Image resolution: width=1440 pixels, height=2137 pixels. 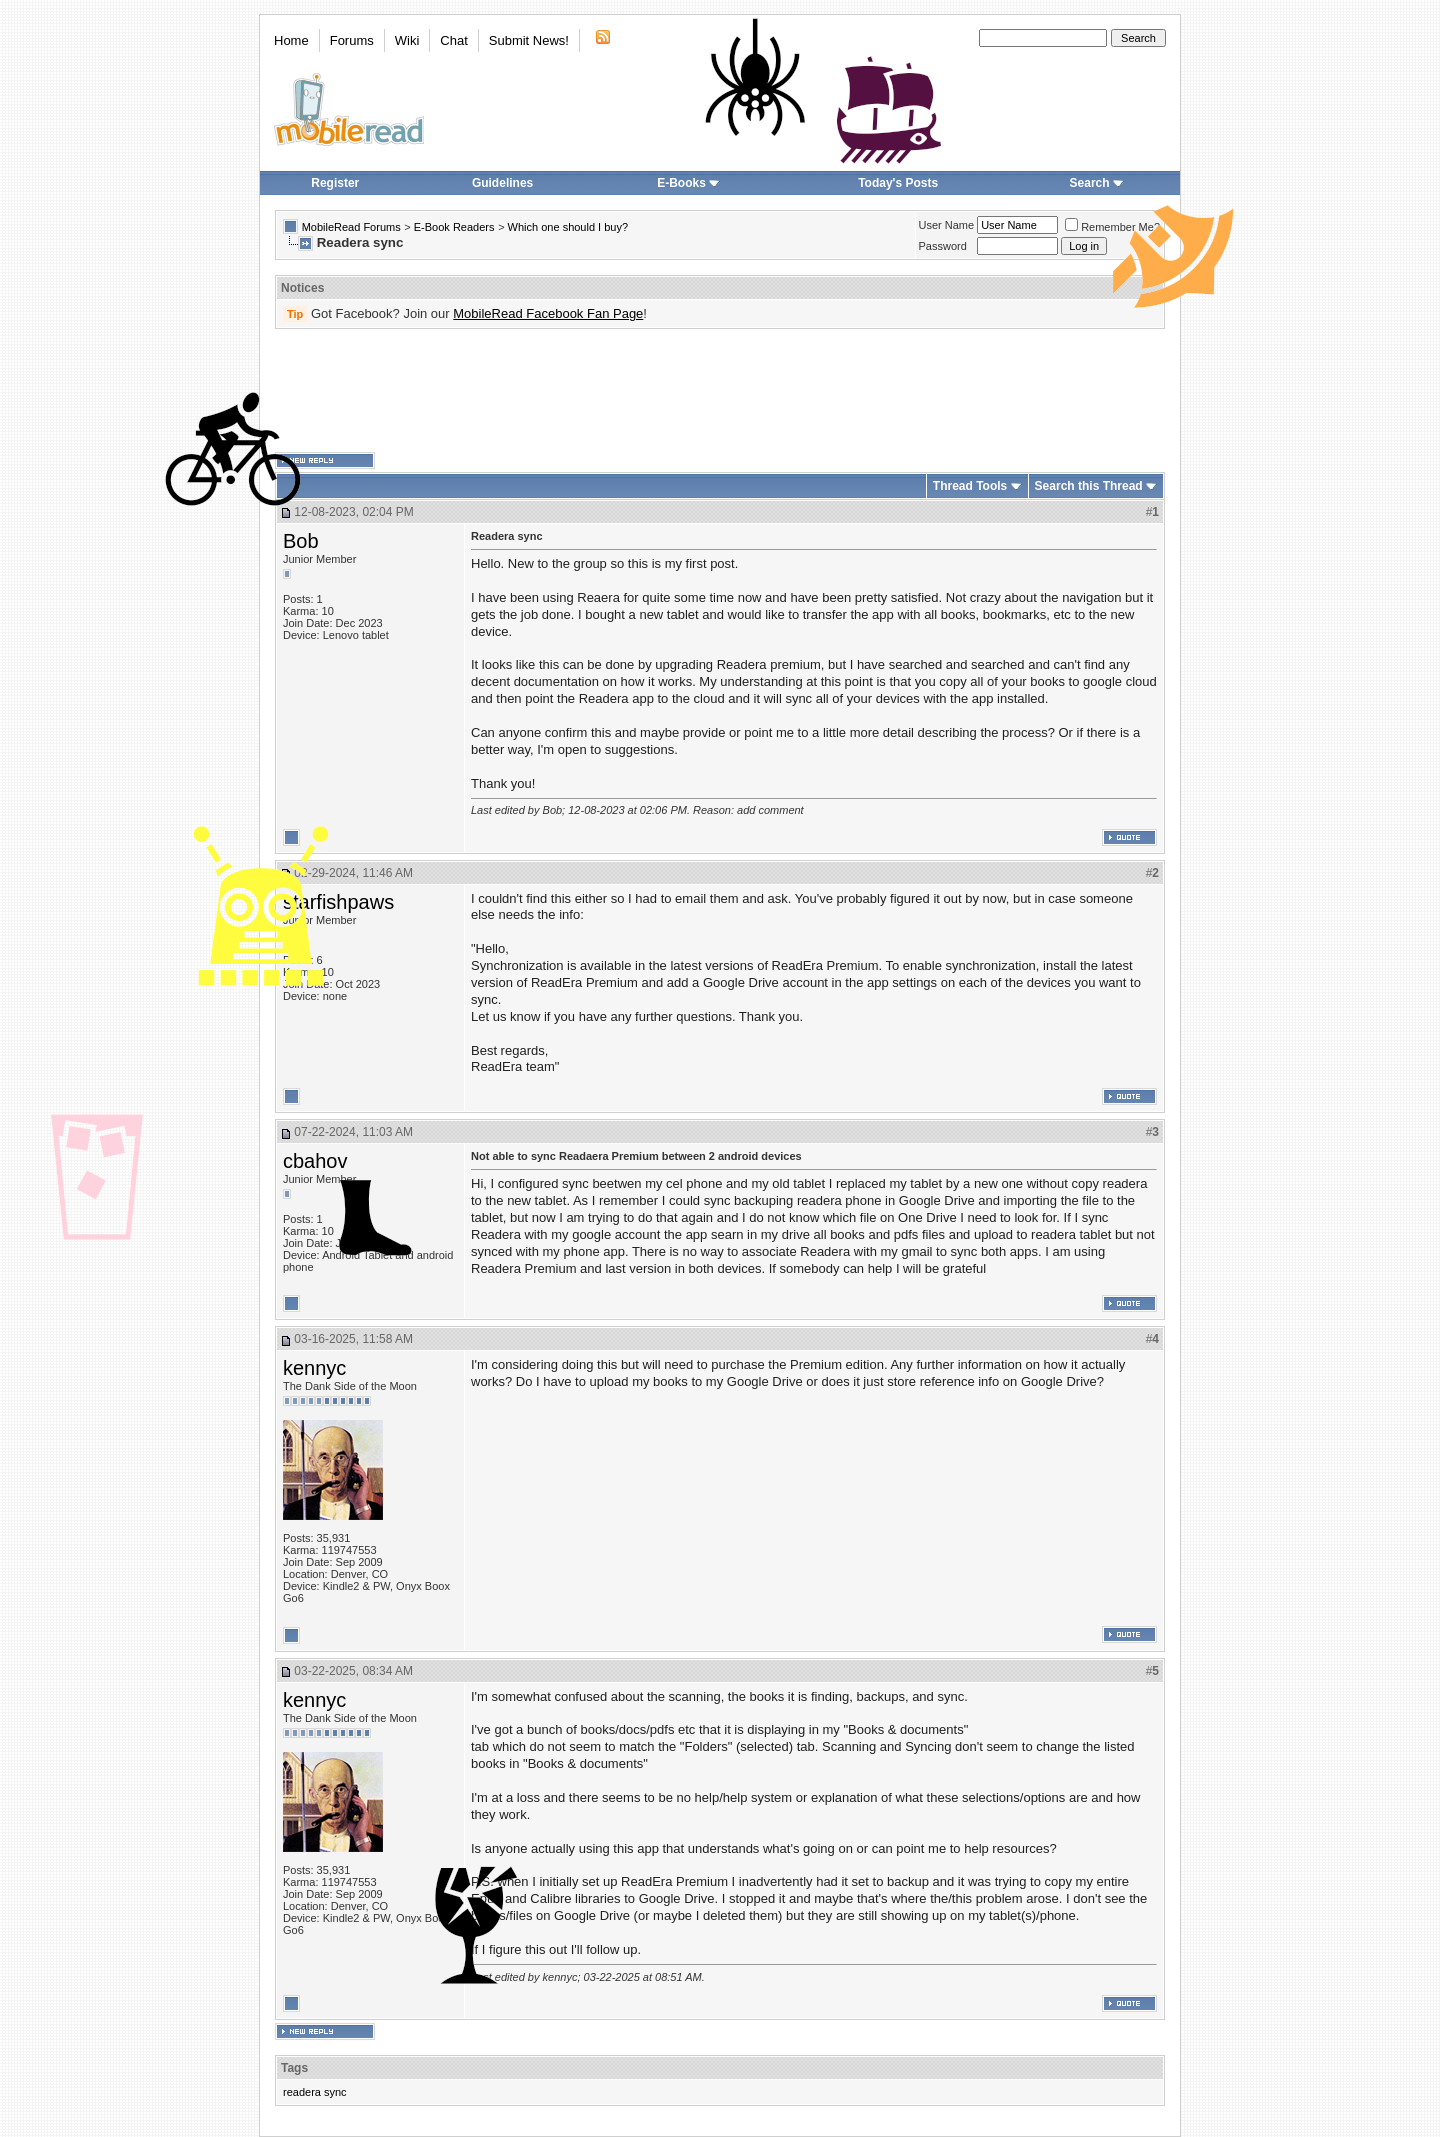 I want to click on select halberd weapon in game inventory, so click(x=1173, y=263).